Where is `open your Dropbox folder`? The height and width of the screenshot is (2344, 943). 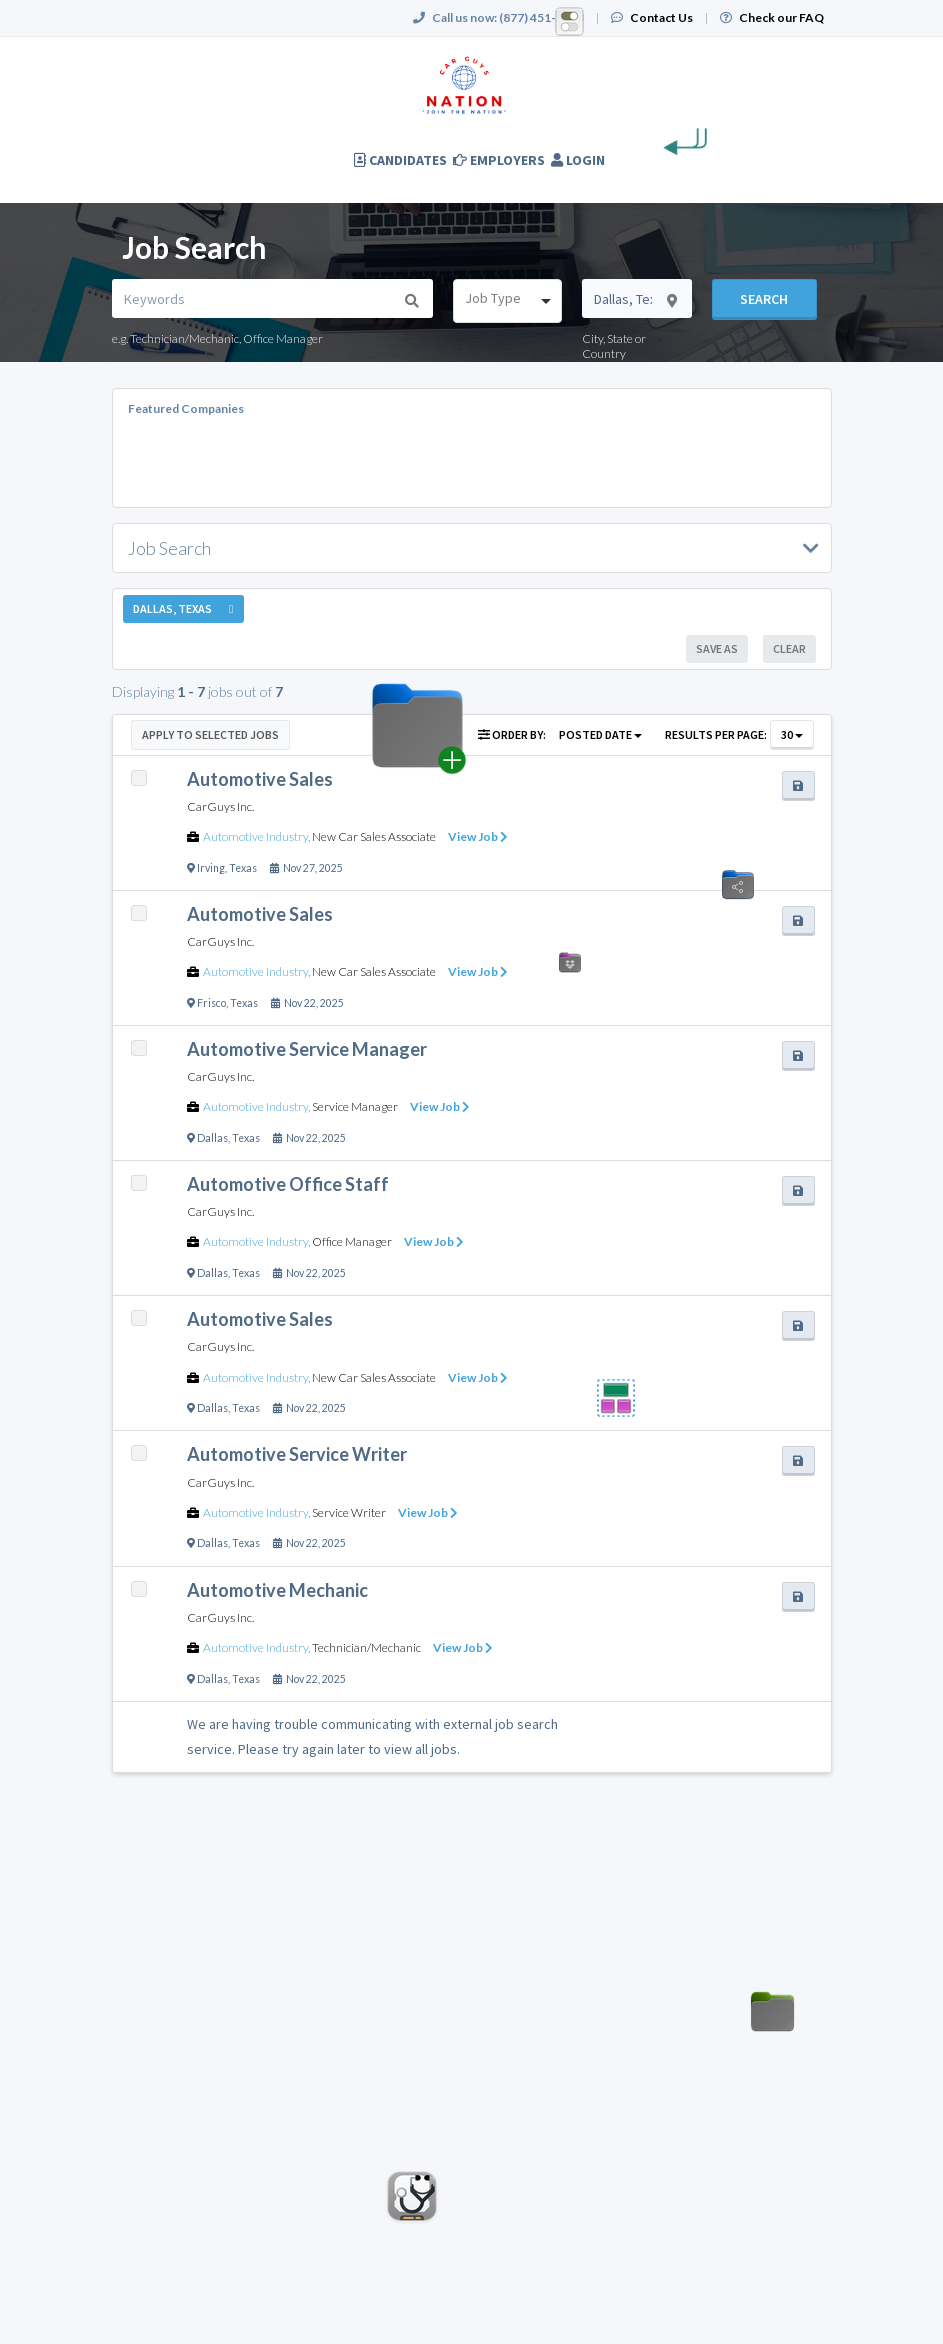
open your Dropbox folder is located at coordinates (570, 962).